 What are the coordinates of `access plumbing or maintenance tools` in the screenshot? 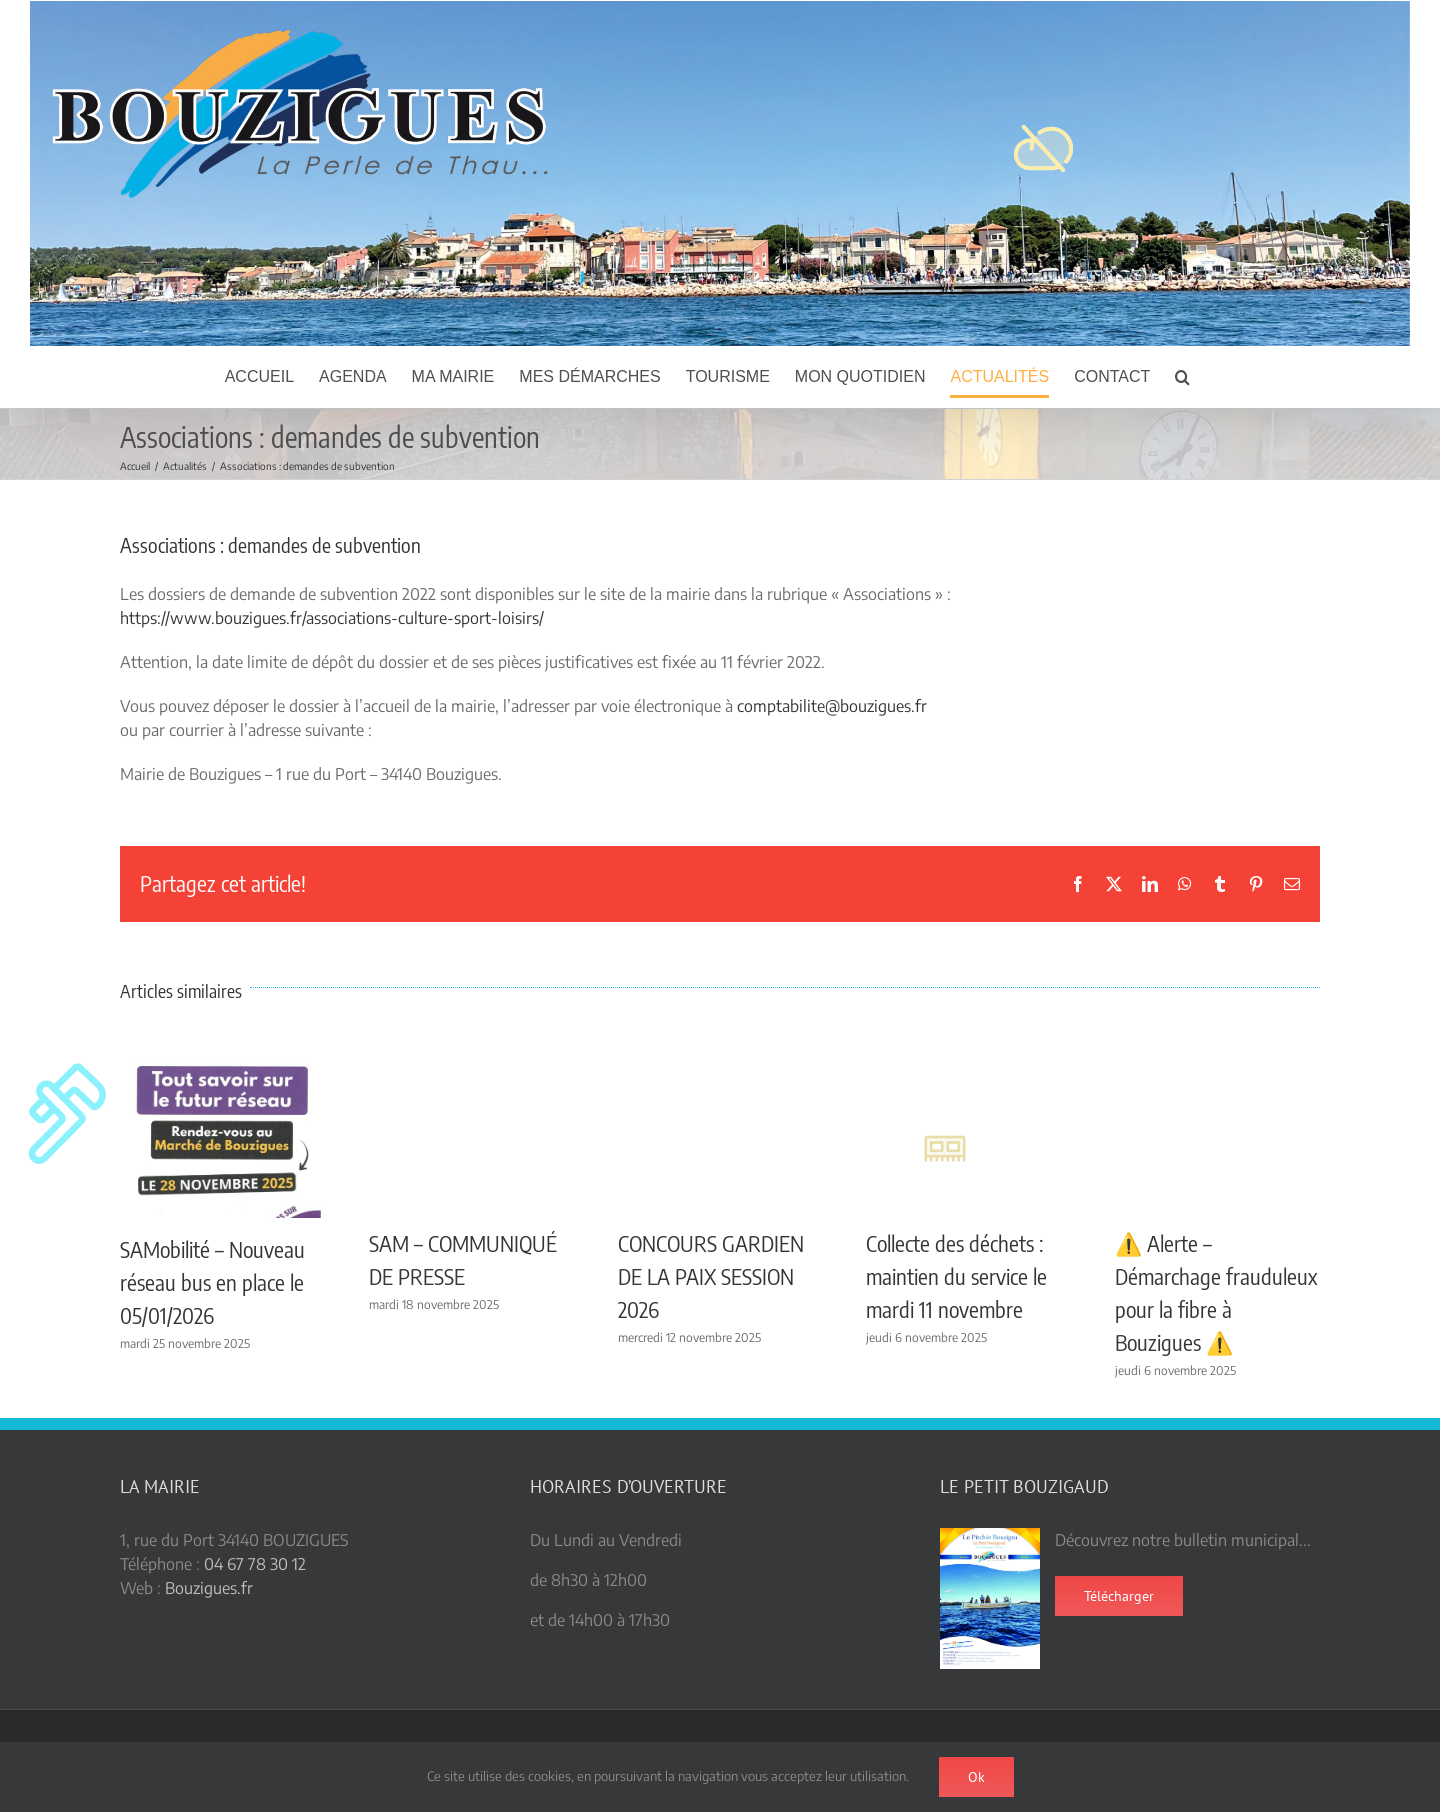 It's located at (62, 1113).